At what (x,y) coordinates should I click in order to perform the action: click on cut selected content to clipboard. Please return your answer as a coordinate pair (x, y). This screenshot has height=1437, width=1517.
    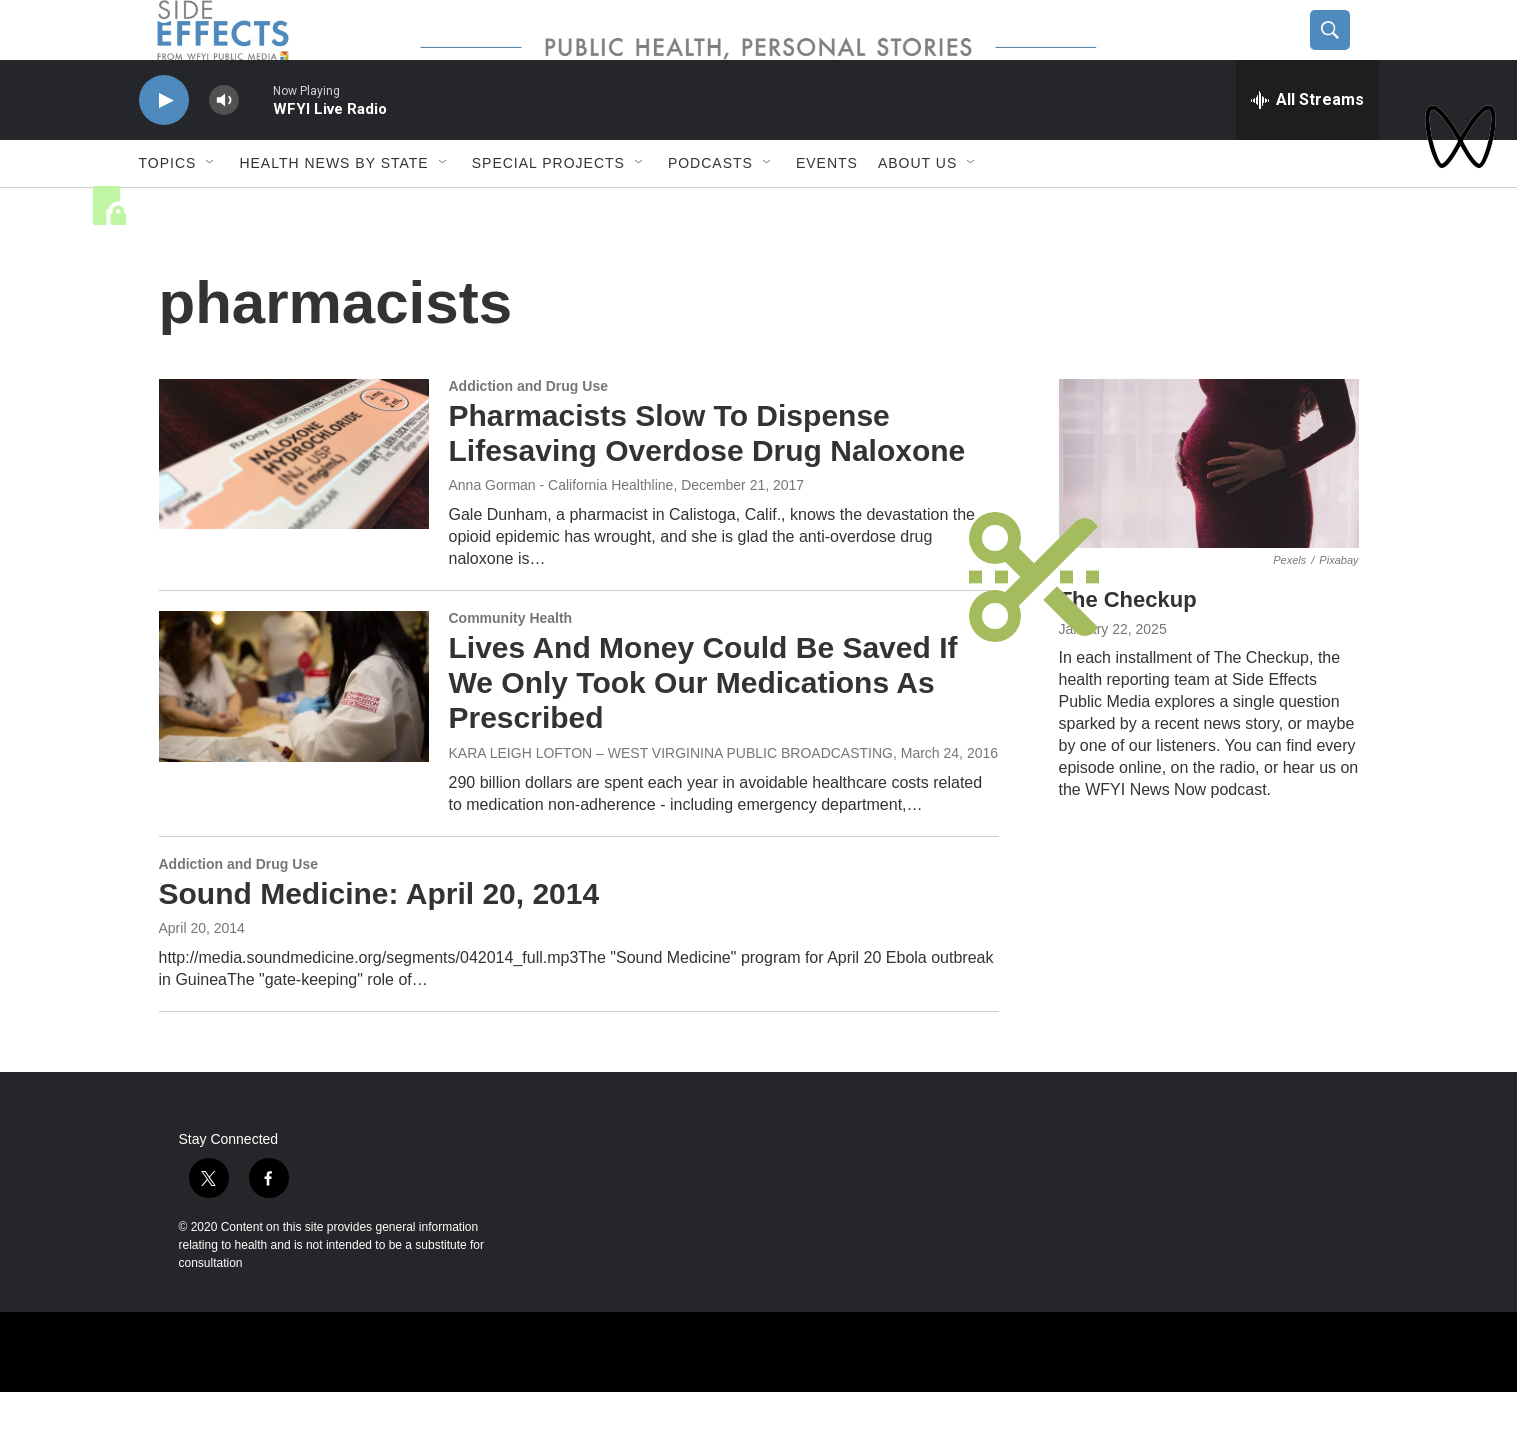
    Looking at the image, I should click on (1034, 577).